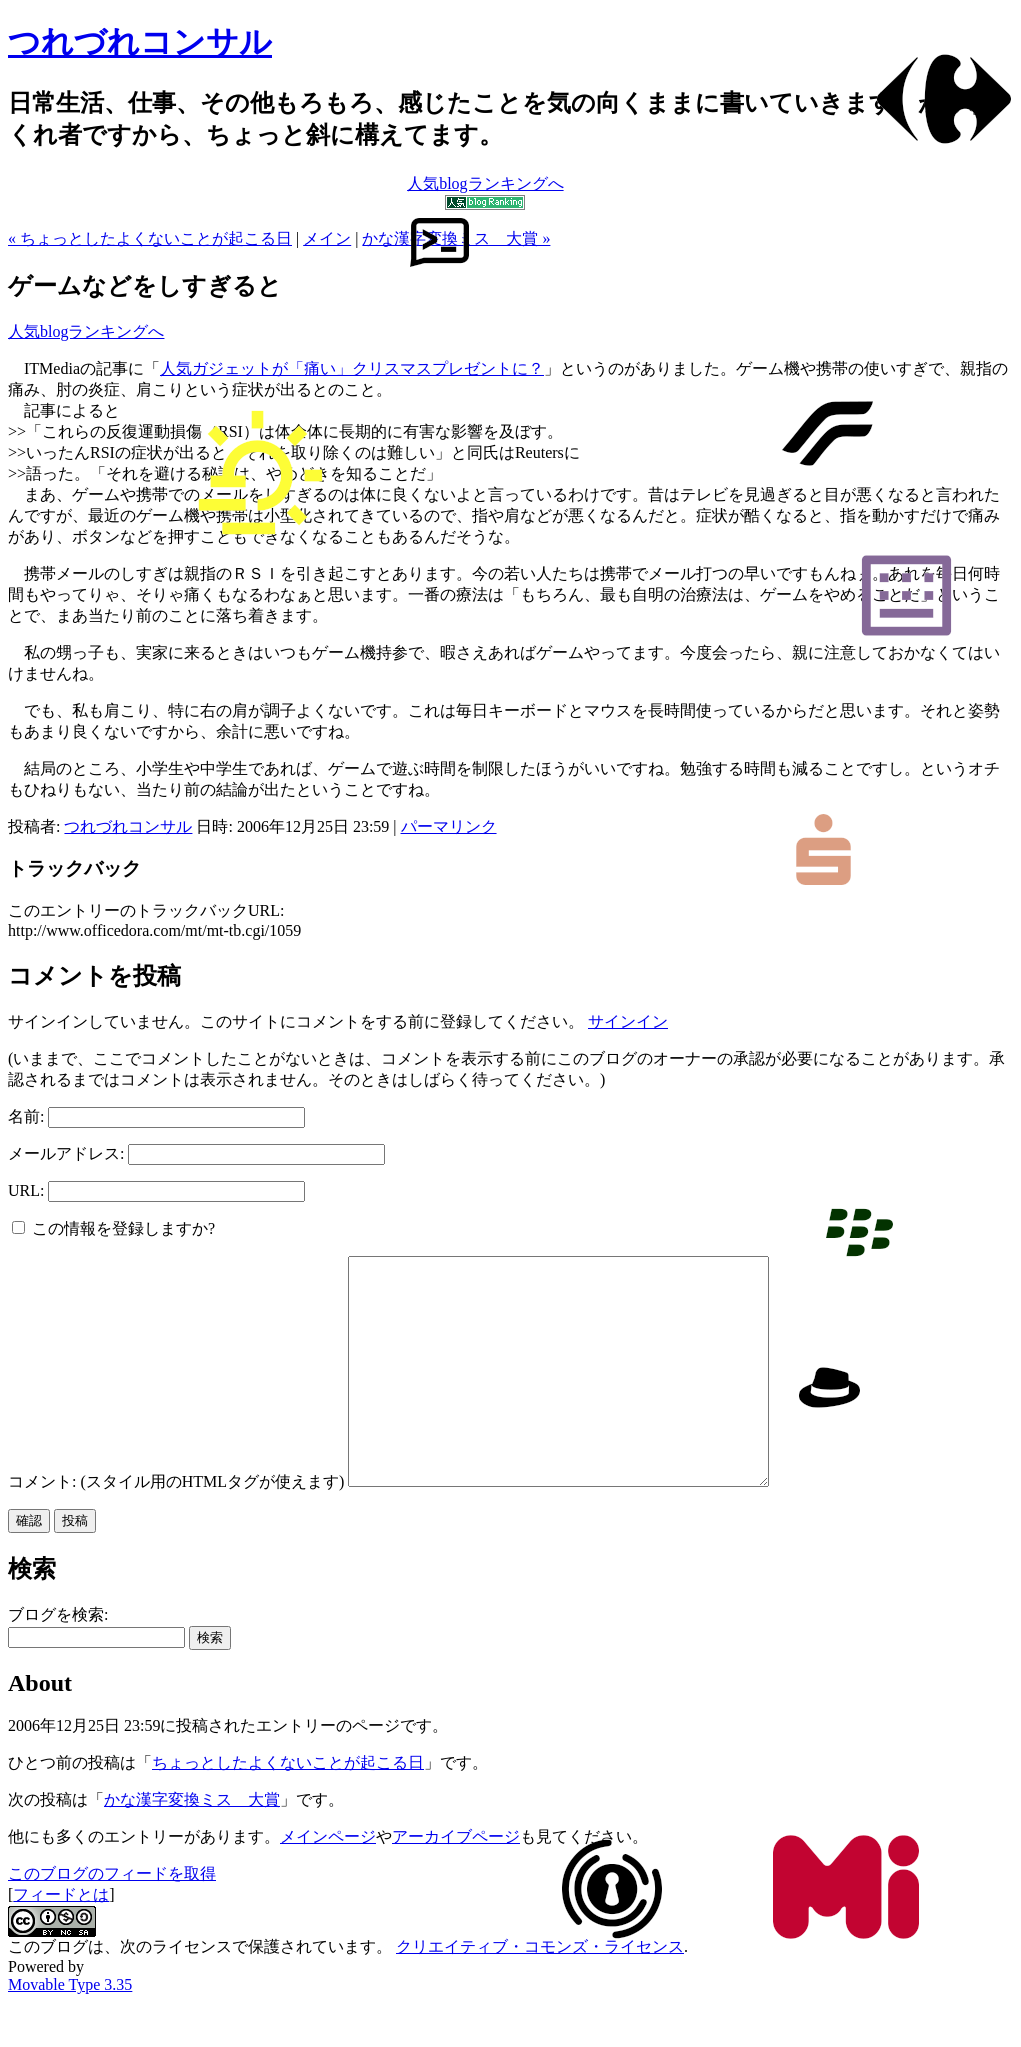 The width and height of the screenshot is (1021, 2047). What do you see at coordinates (859, 1232) in the screenshot?
I see `blackberry brand or company logo` at bounding box center [859, 1232].